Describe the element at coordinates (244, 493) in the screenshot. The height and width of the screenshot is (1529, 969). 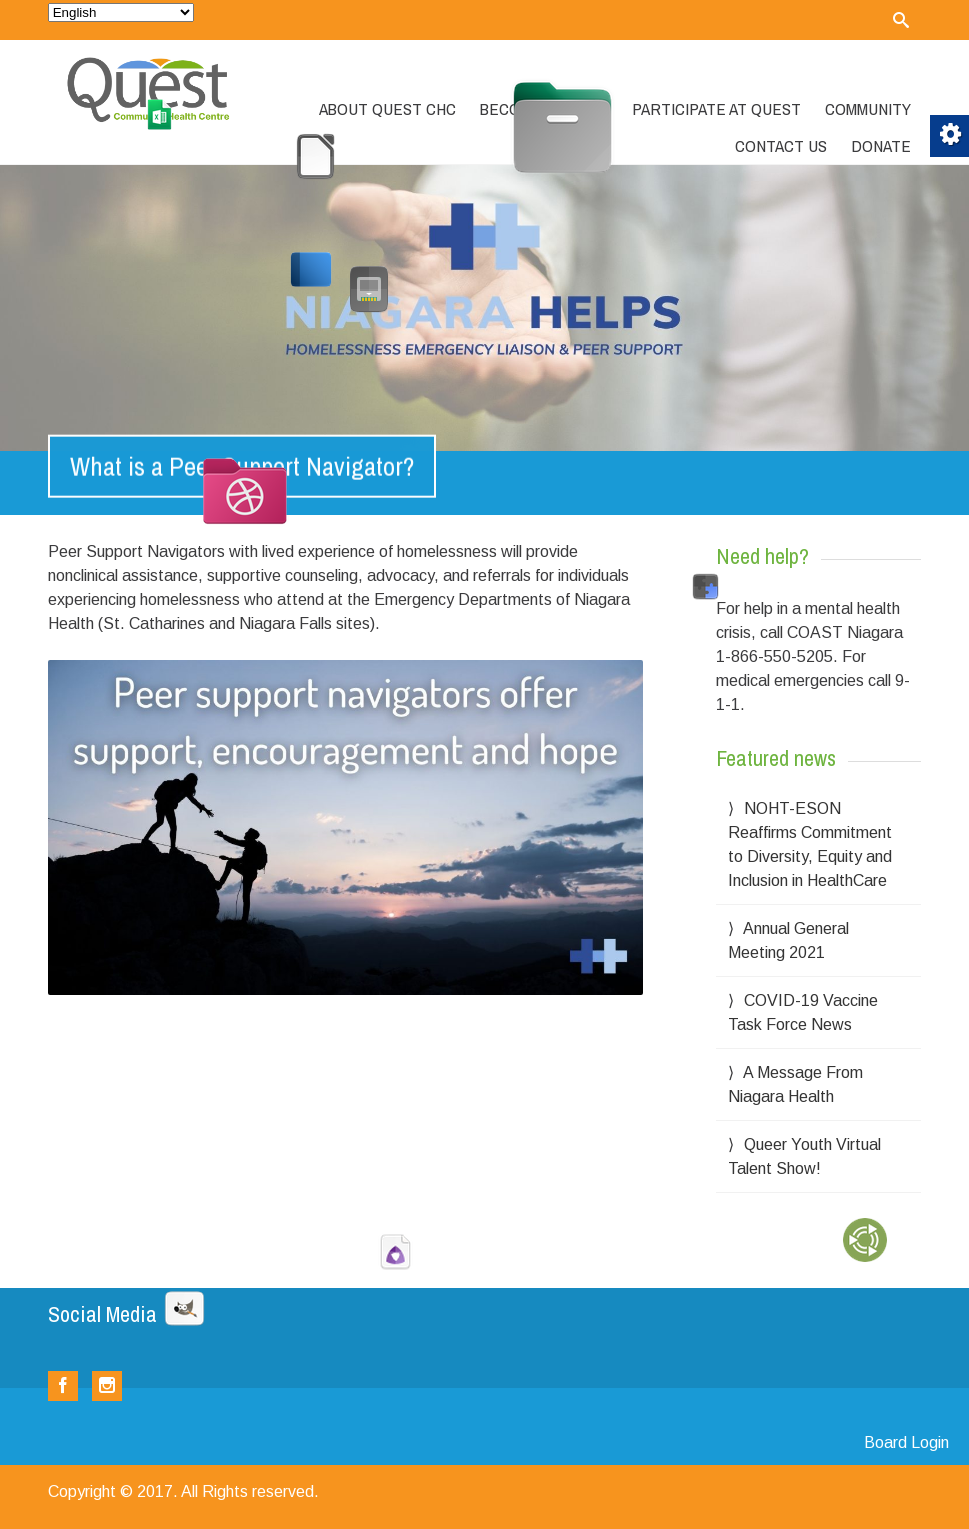
I see `folder containing Dribbble design assets` at that location.